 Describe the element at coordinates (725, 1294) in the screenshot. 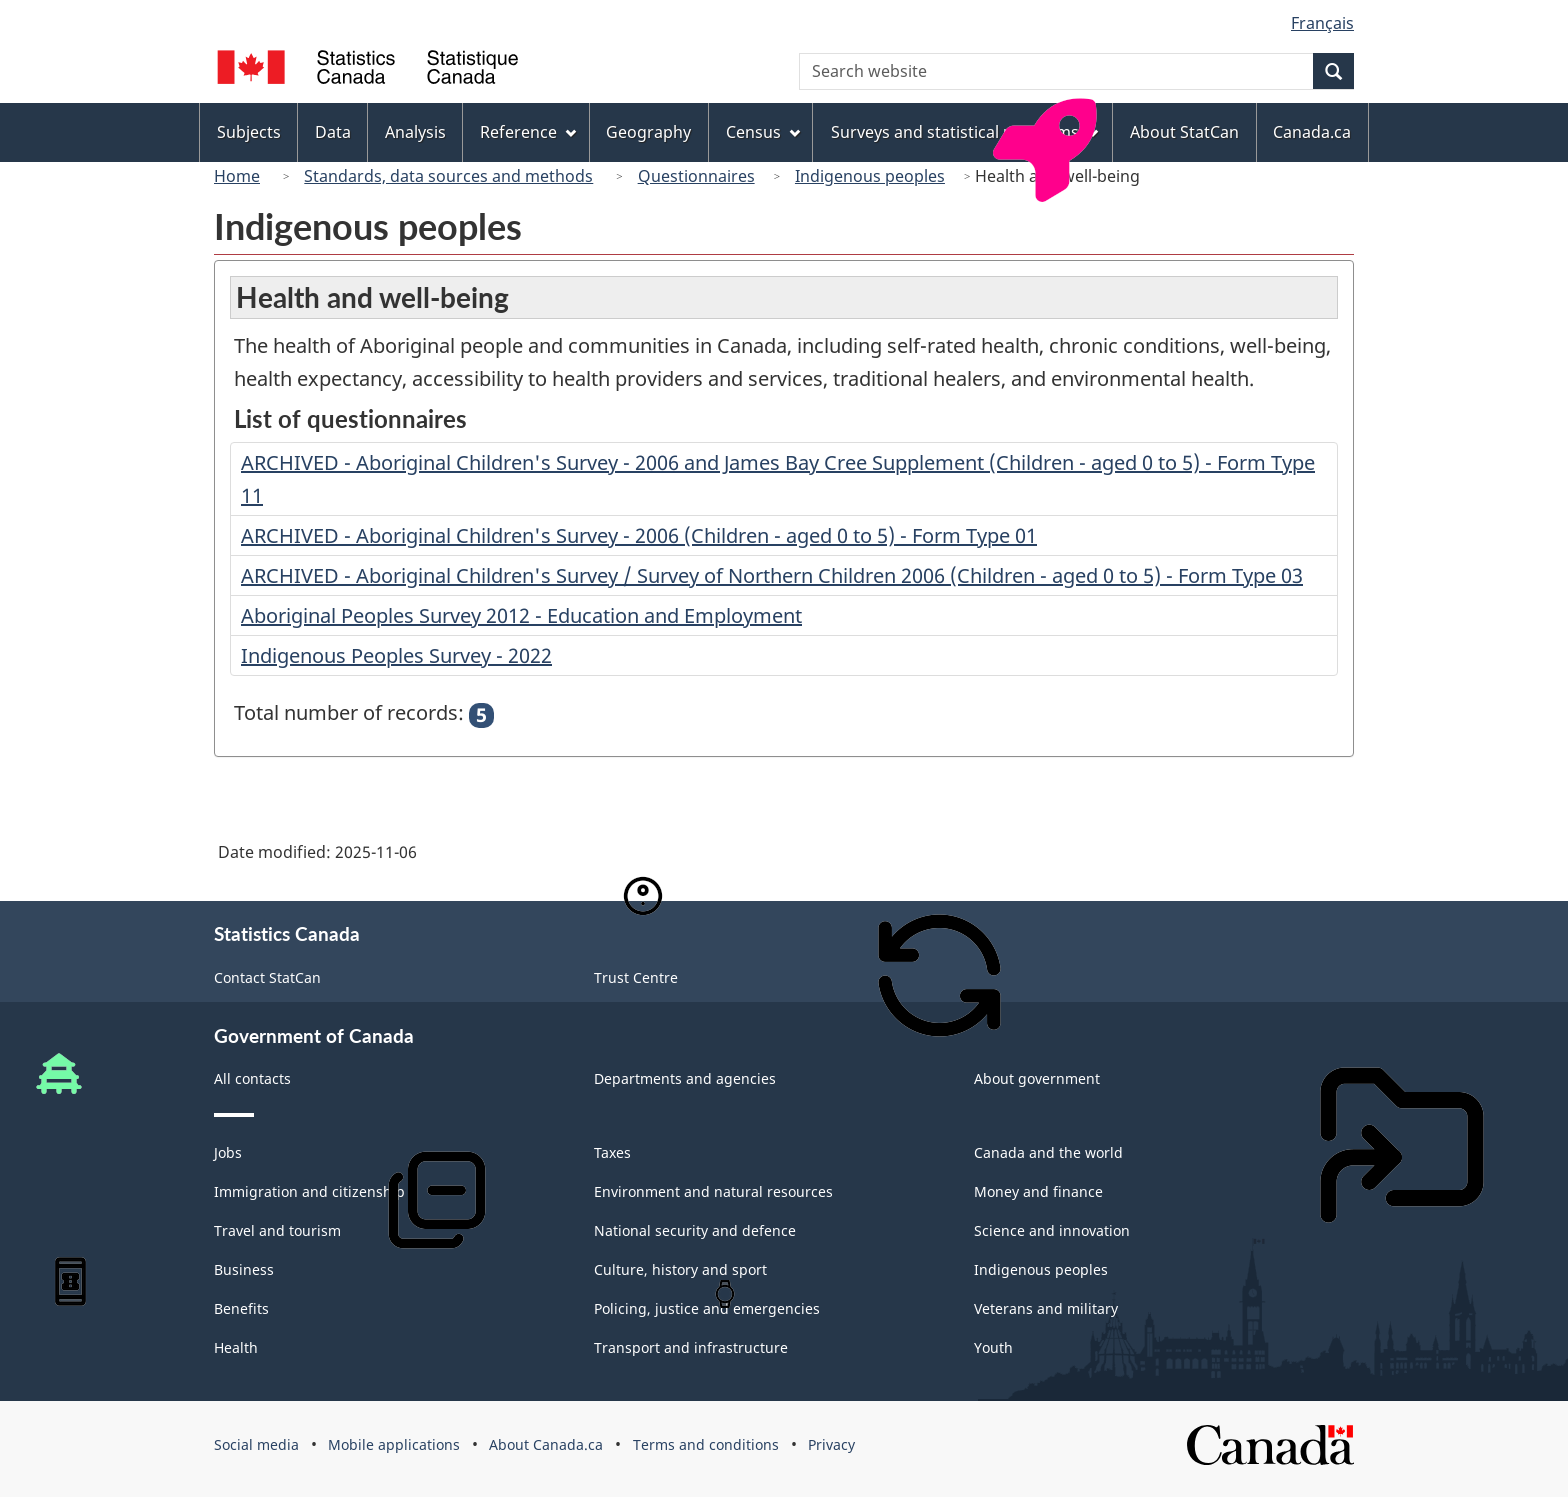

I see `access smartwatch settings or companion app` at that location.